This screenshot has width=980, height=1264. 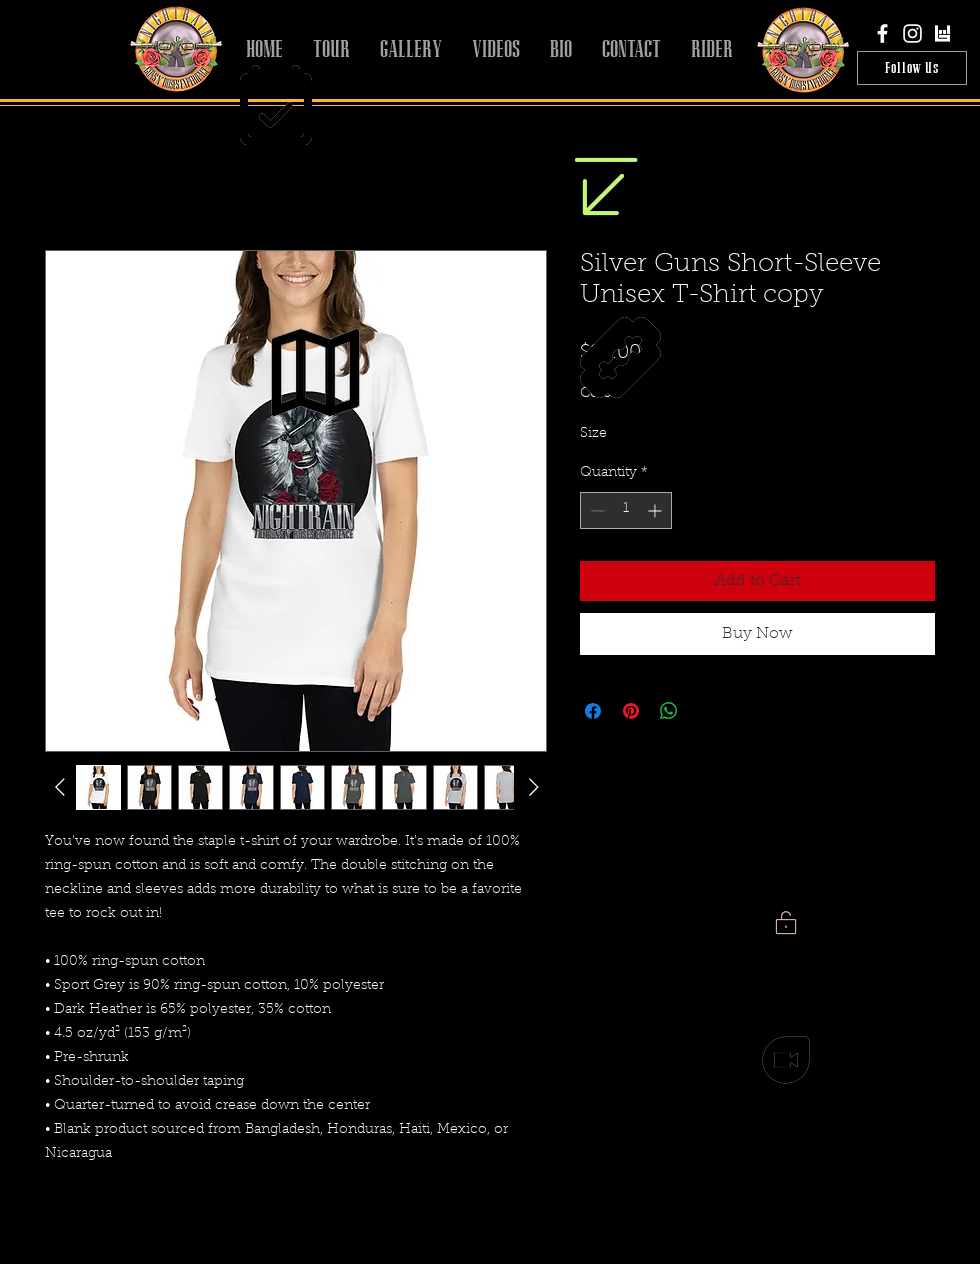 What do you see at coordinates (620, 357) in the screenshot?
I see `razor blade tool icon` at bounding box center [620, 357].